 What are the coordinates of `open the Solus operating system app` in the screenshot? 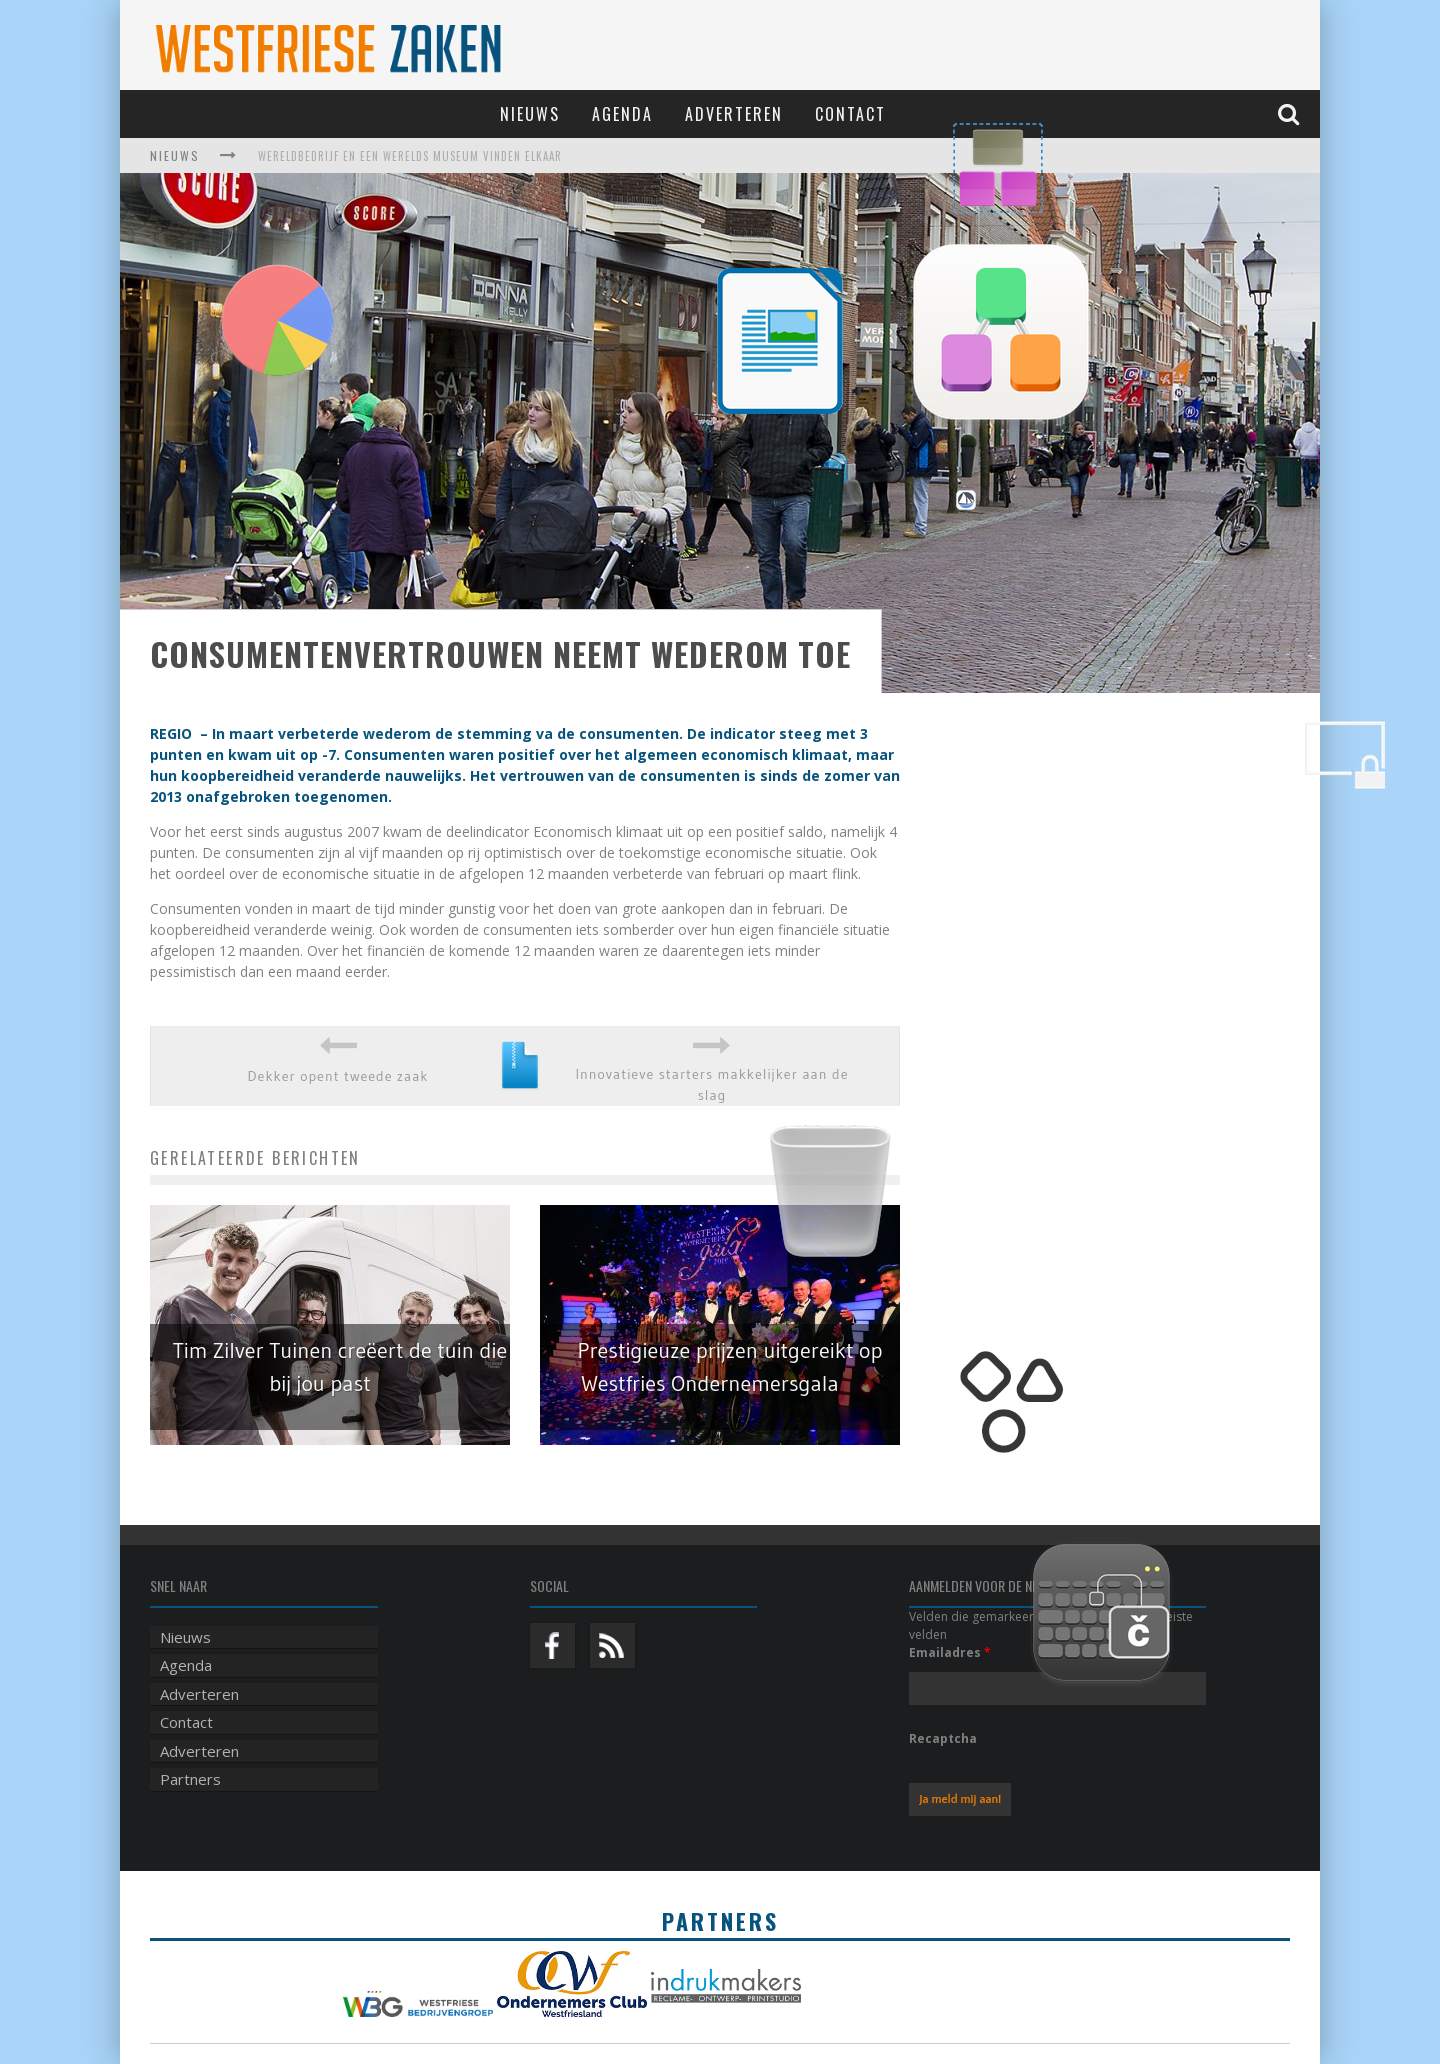 It's located at (966, 500).